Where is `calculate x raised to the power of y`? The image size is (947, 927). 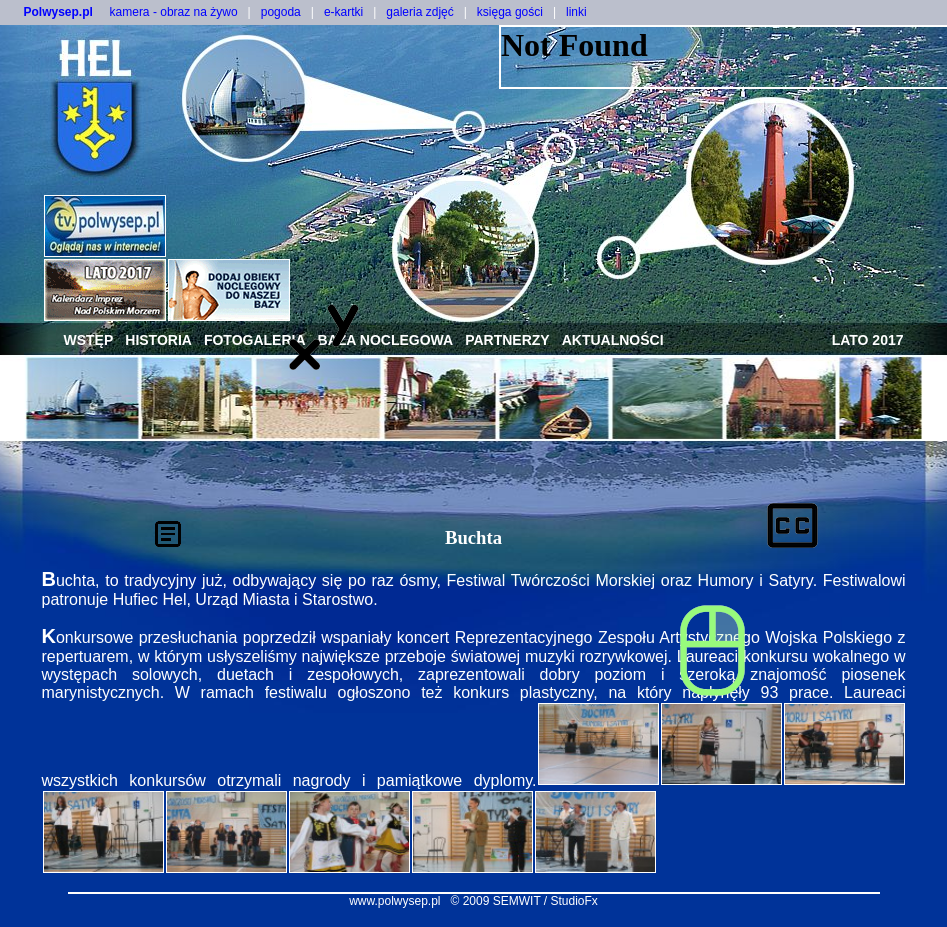
calculate x raised to the power of y is located at coordinates (320, 343).